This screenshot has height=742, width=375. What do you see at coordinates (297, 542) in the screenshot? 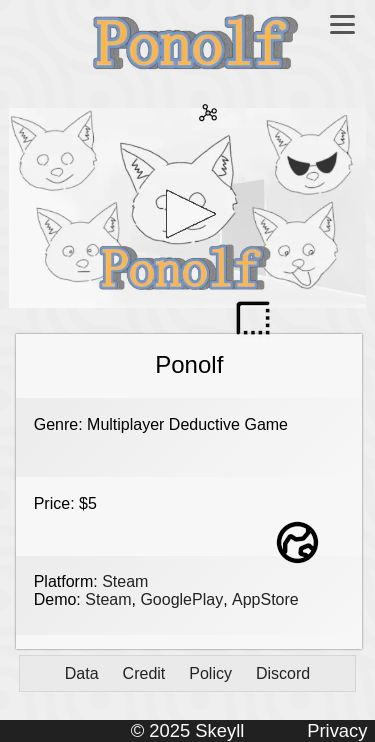
I see `switch to international or global settings` at bounding box center [297, 542].